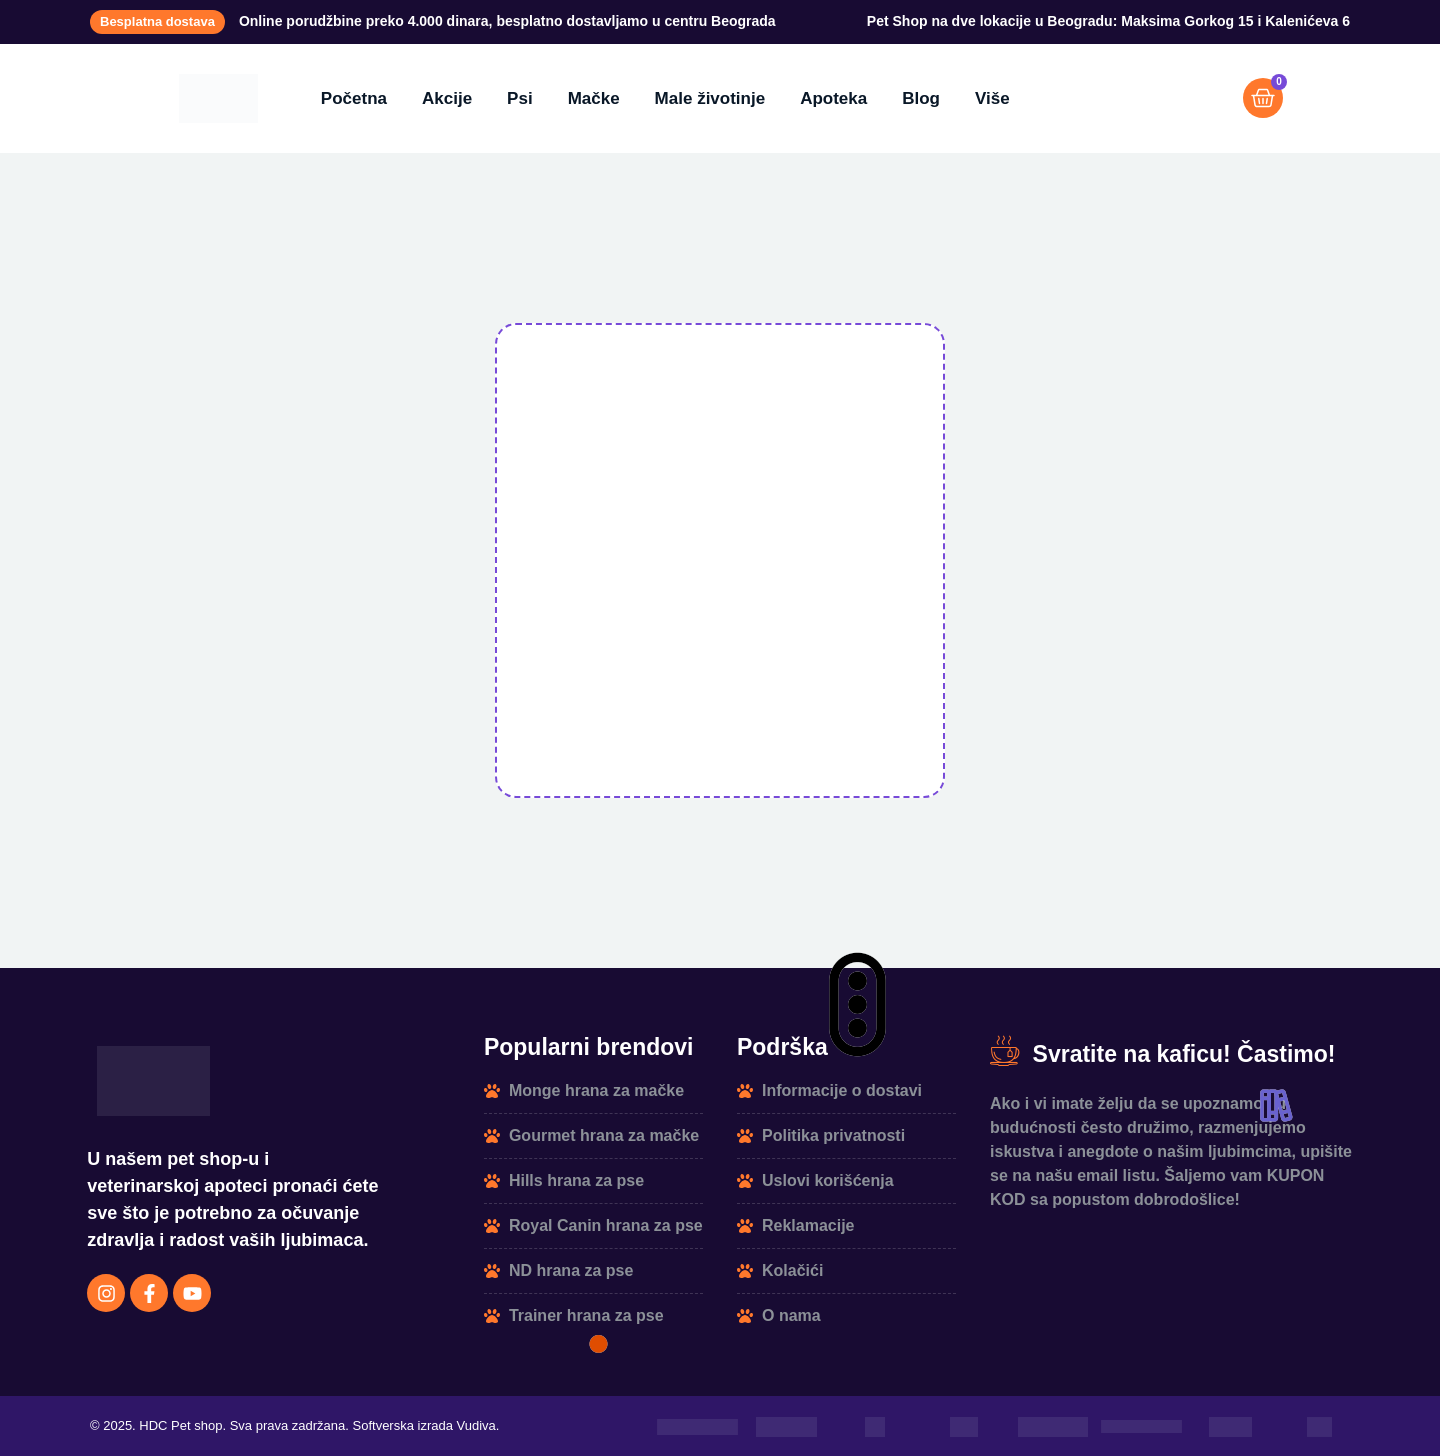 The width and height of the screenshot is (1440, 1456). What do you see at coordinates (857, 1004) in the screenshot?
I see `traffic light indicator or status signal` at bounding box center [857, 1004].